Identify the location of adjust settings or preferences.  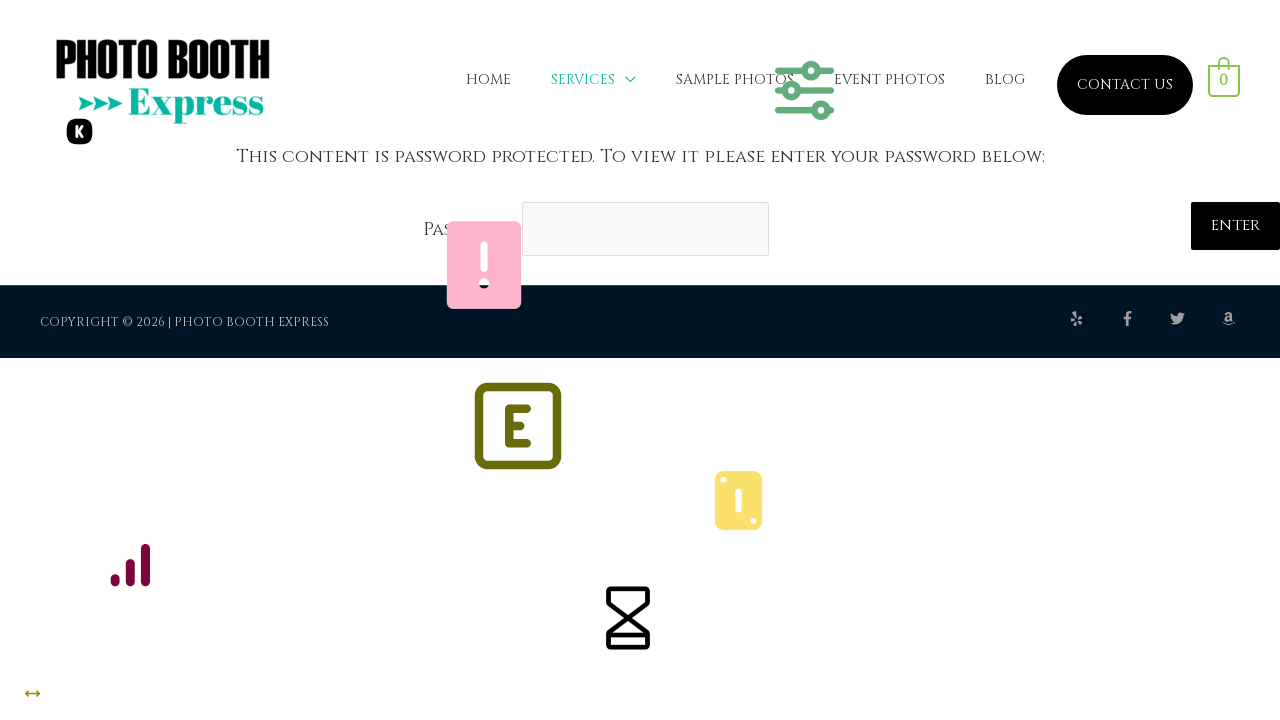
(804, 90).